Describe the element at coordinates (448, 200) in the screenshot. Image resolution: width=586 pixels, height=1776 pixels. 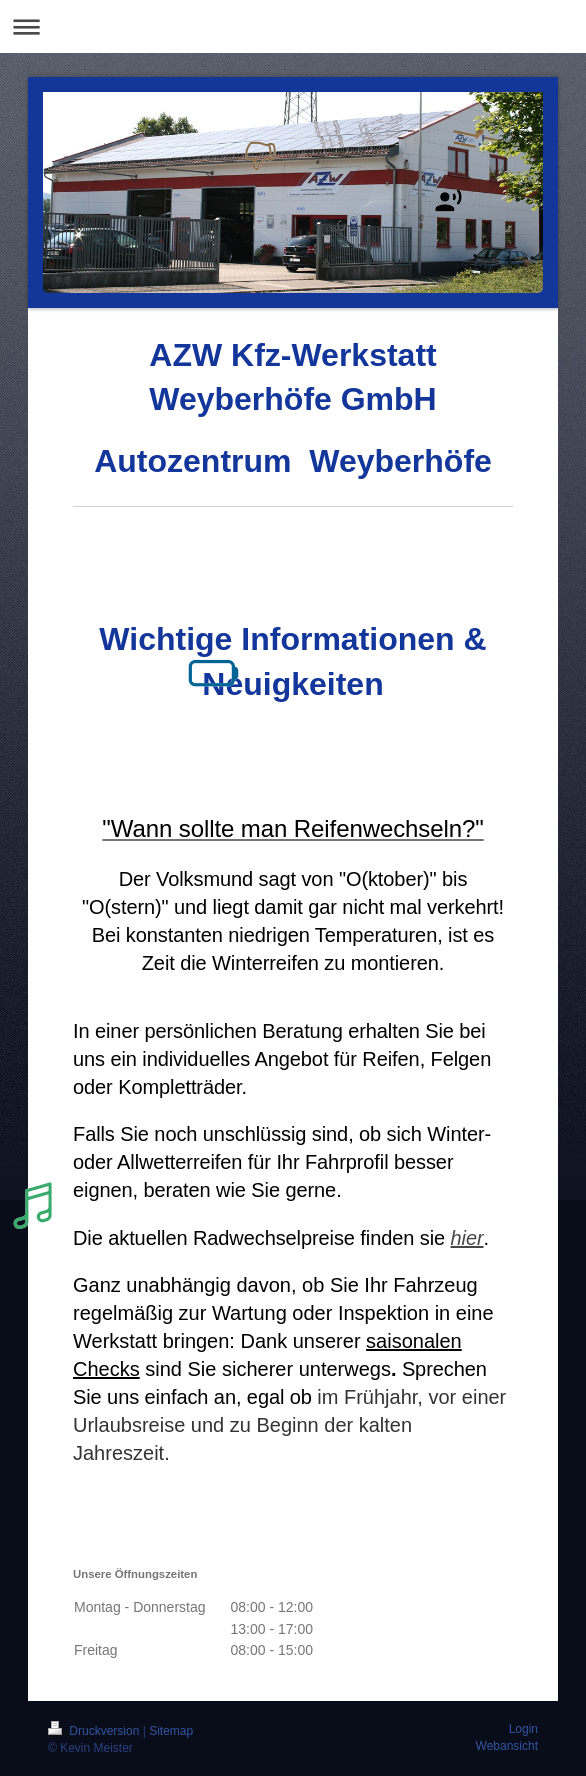
I see `activate voice recording or dictation` at that location.